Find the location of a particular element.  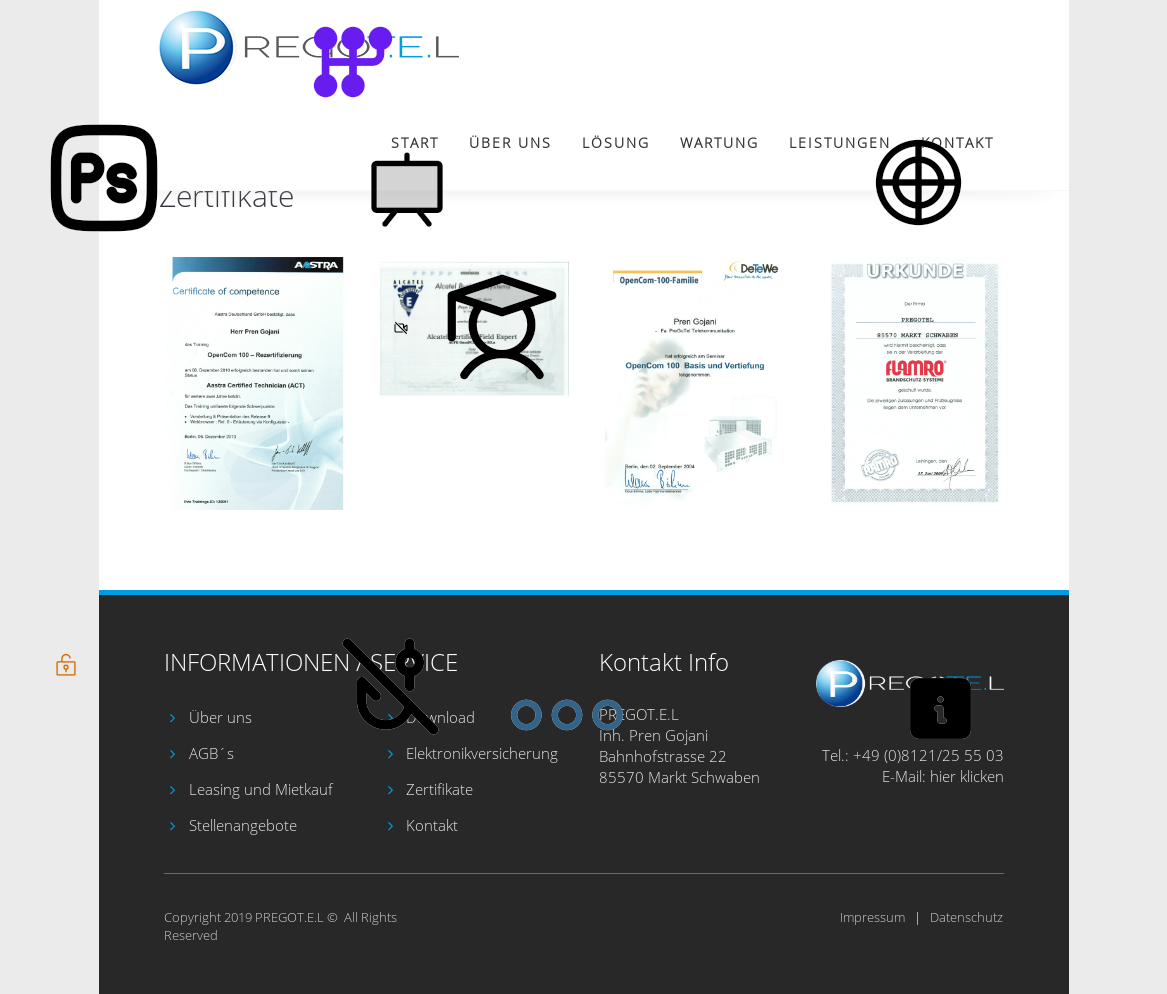

unlock with key or password is located at coordinates (66, 666).